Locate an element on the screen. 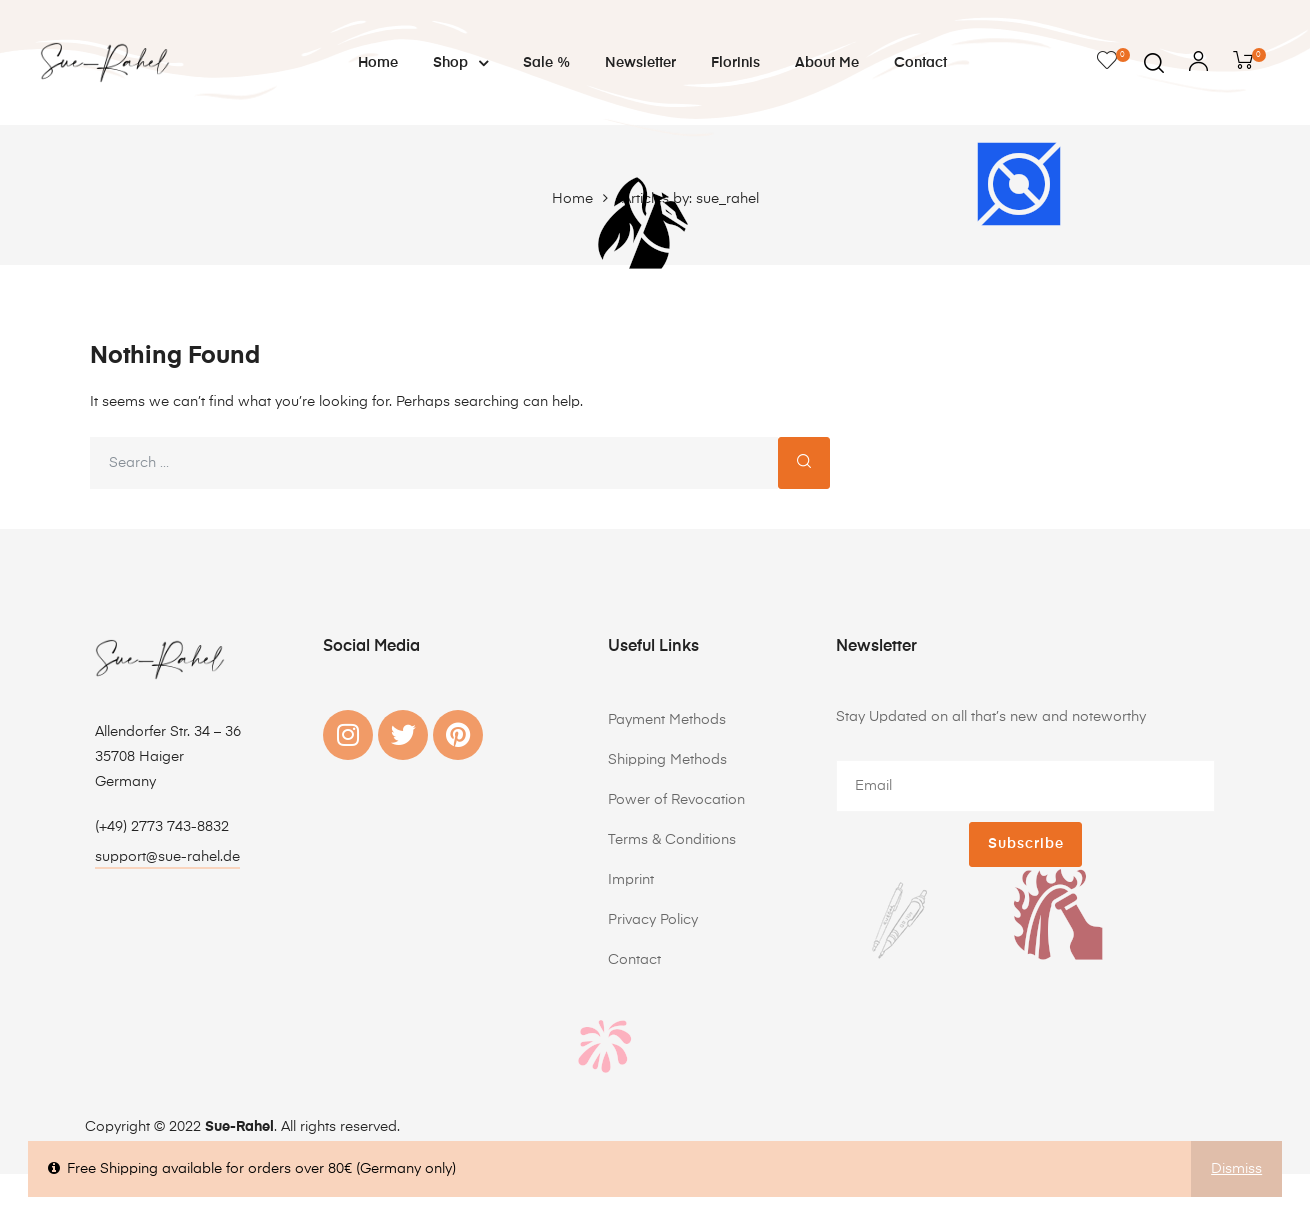  indicates a splash effect or liquid spill in gameplay is located at coordinates (604, 1046).